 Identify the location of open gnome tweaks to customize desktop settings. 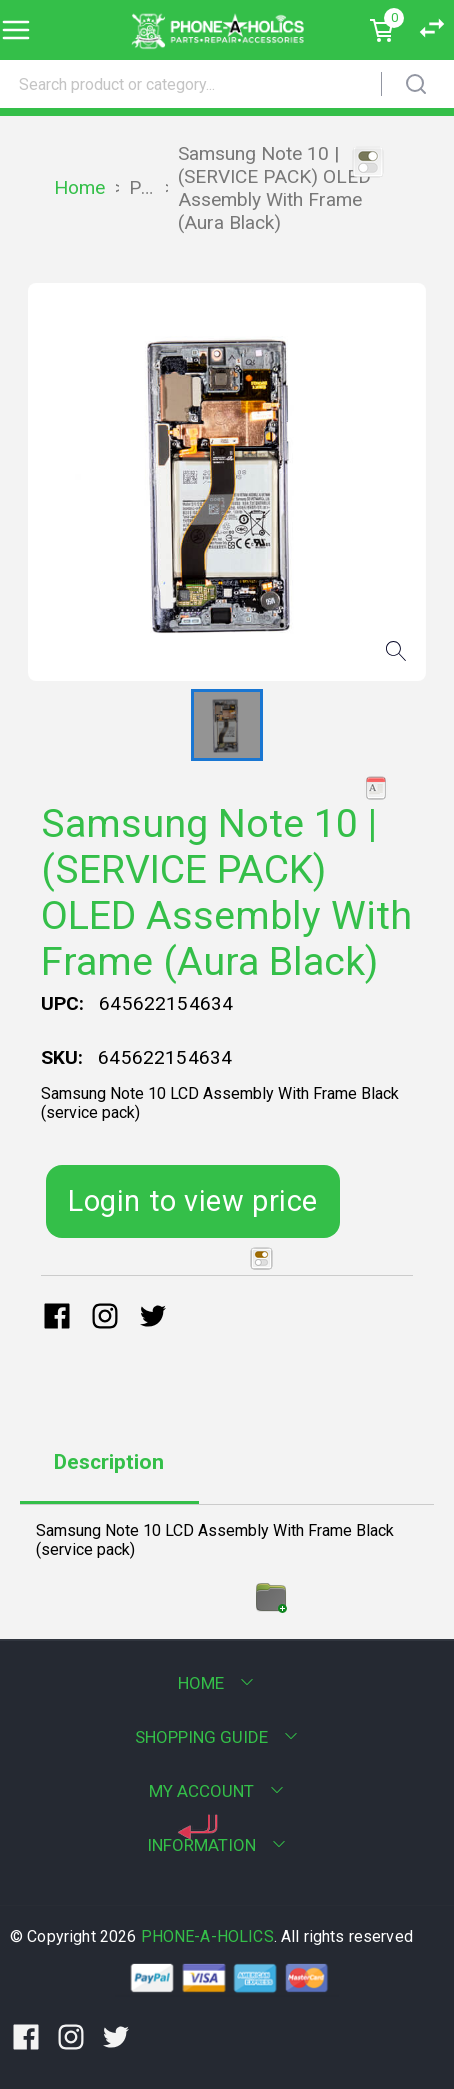
(368, 162).